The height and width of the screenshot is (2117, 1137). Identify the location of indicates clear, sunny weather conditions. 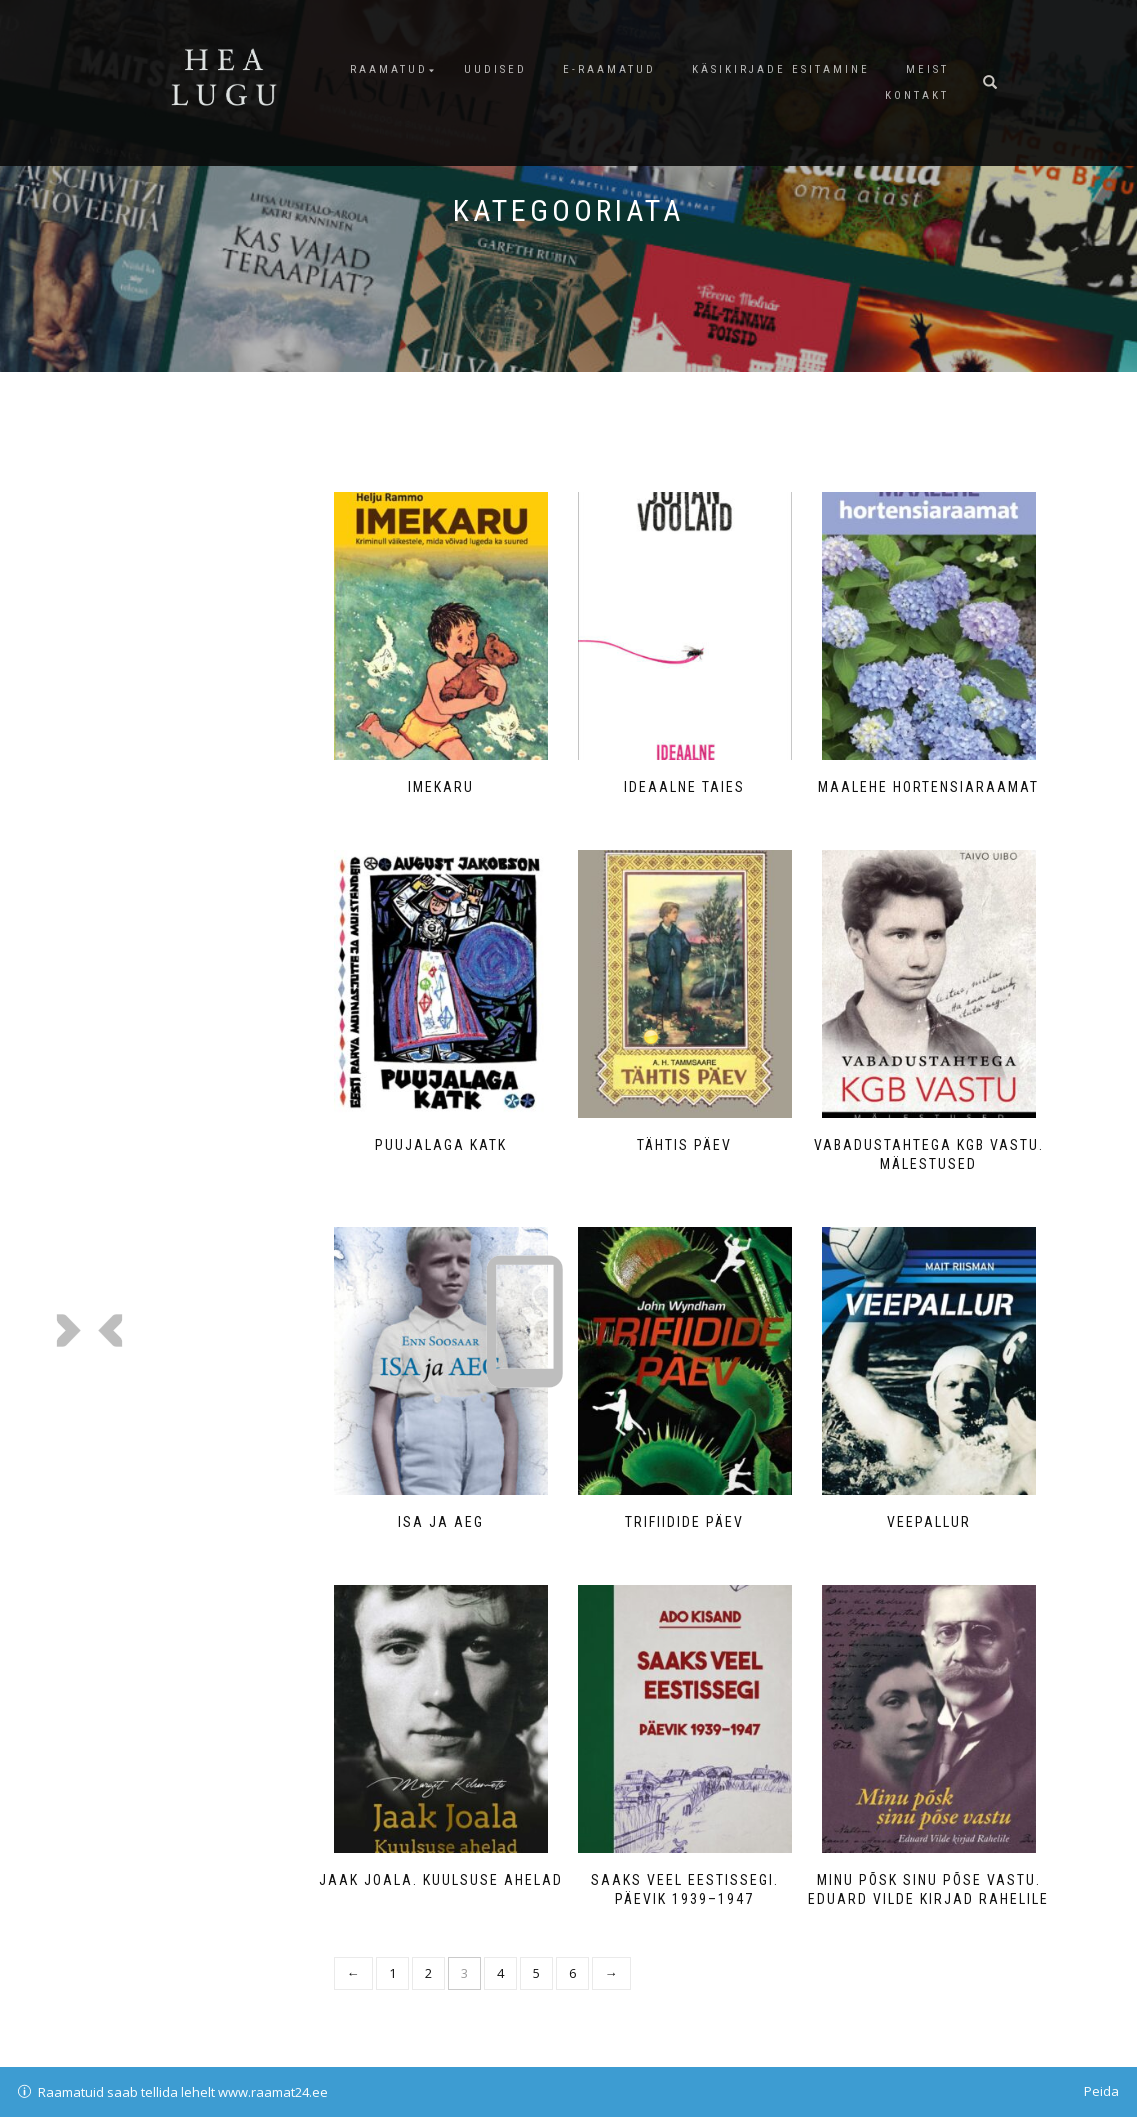
(651, 1037).